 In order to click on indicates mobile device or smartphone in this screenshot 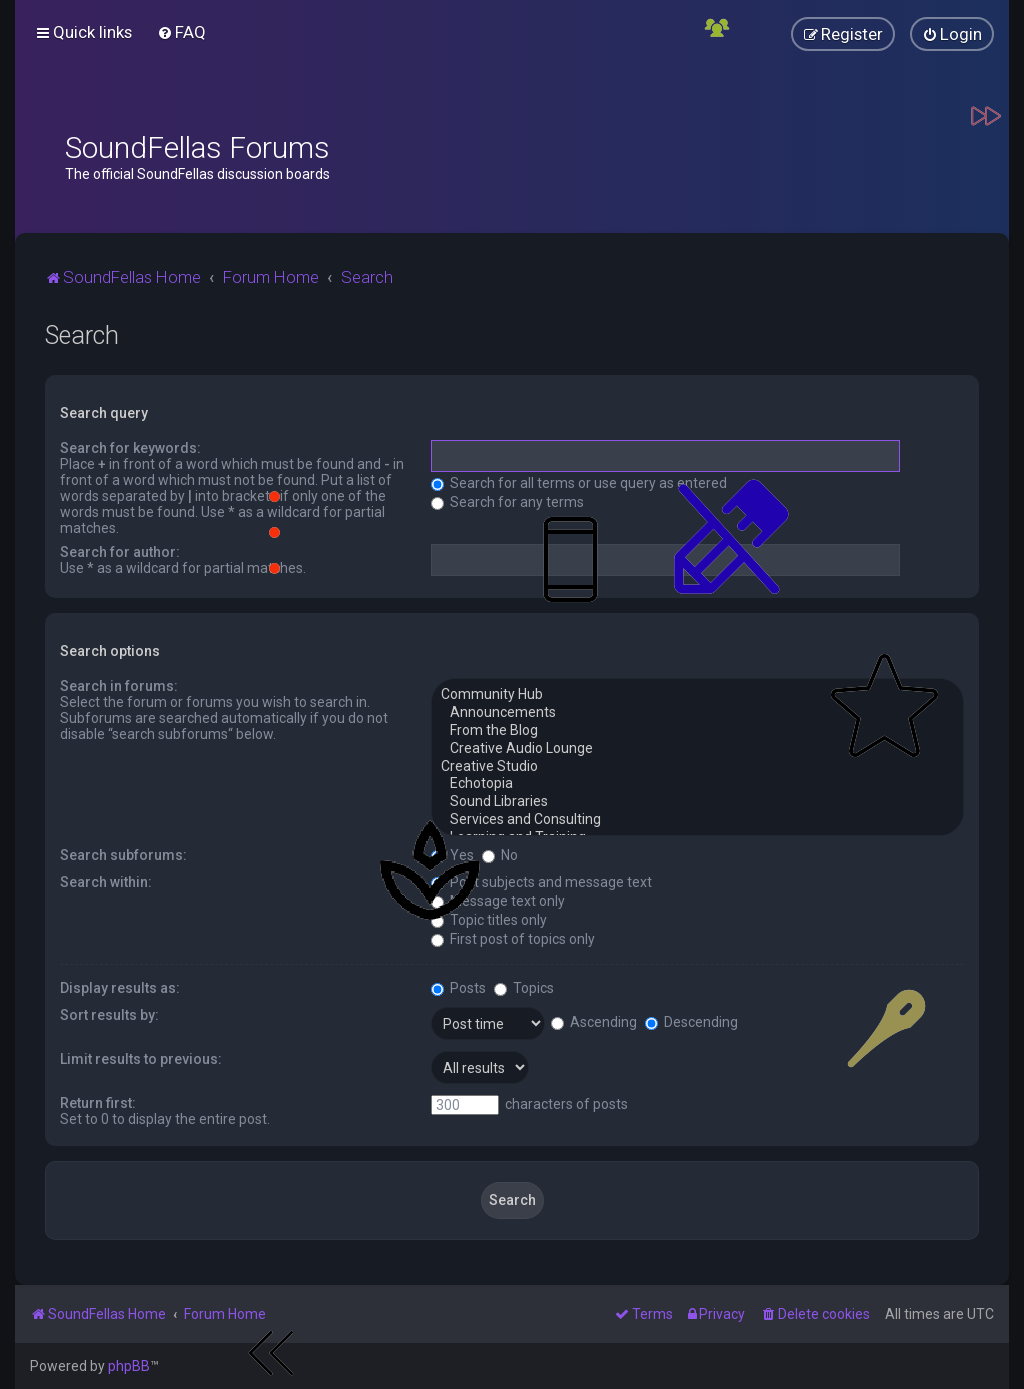, I will do `click(570, 559)`.